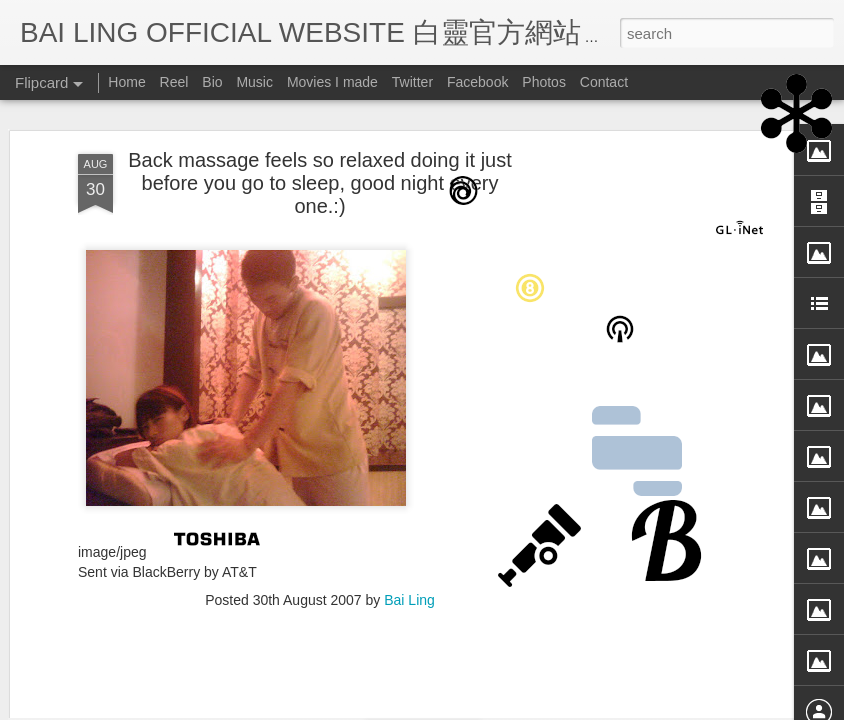  What do you see at coordinates (637, 451) in the screenshot?
I see `retool app or service logo` at bounding box center [637, 451].